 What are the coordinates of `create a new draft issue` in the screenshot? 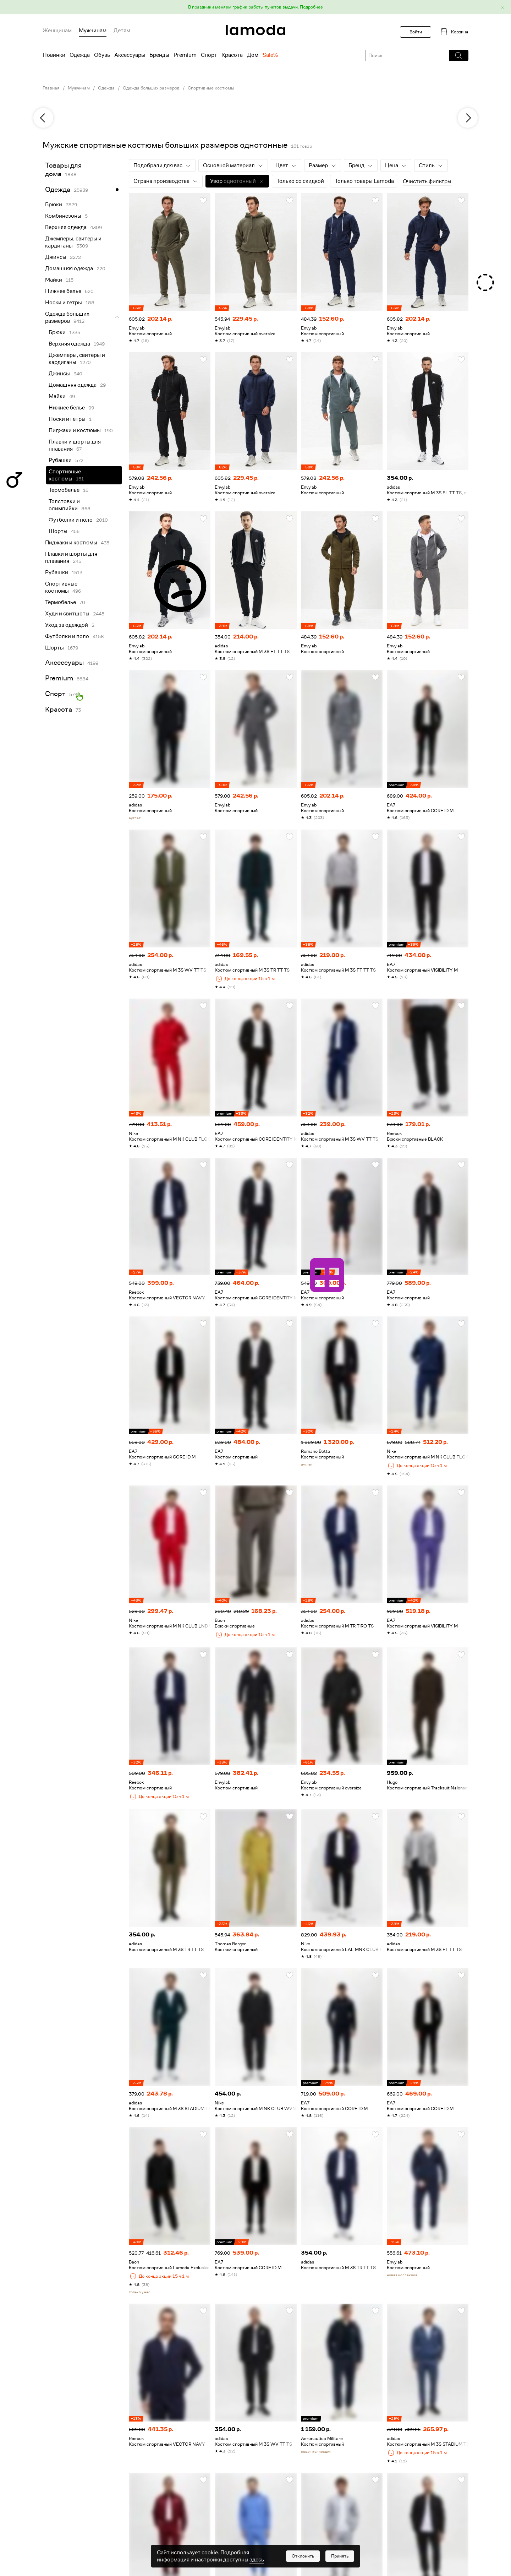 It's located at (485, 282).